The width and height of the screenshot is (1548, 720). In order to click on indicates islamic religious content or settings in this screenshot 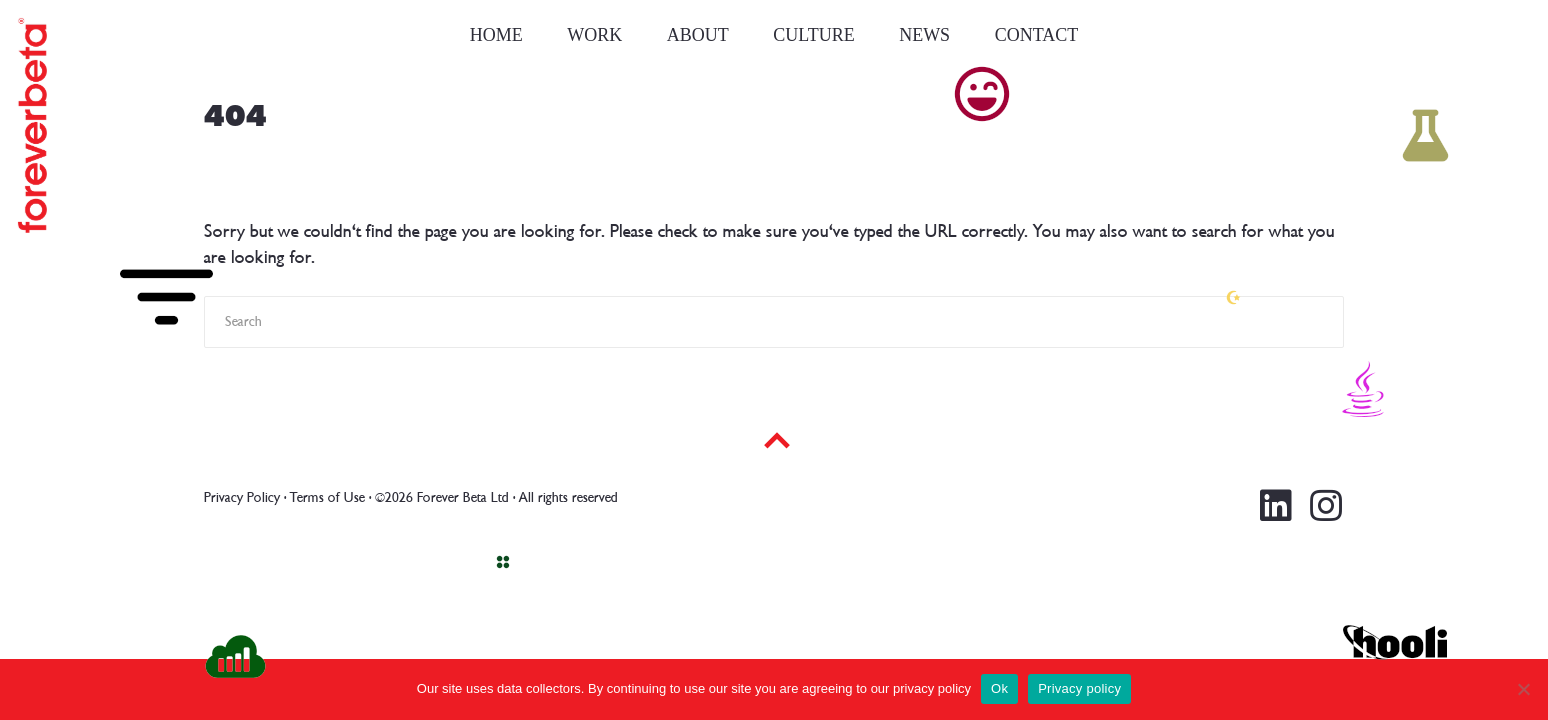, I will do `click(1233, 297)`.